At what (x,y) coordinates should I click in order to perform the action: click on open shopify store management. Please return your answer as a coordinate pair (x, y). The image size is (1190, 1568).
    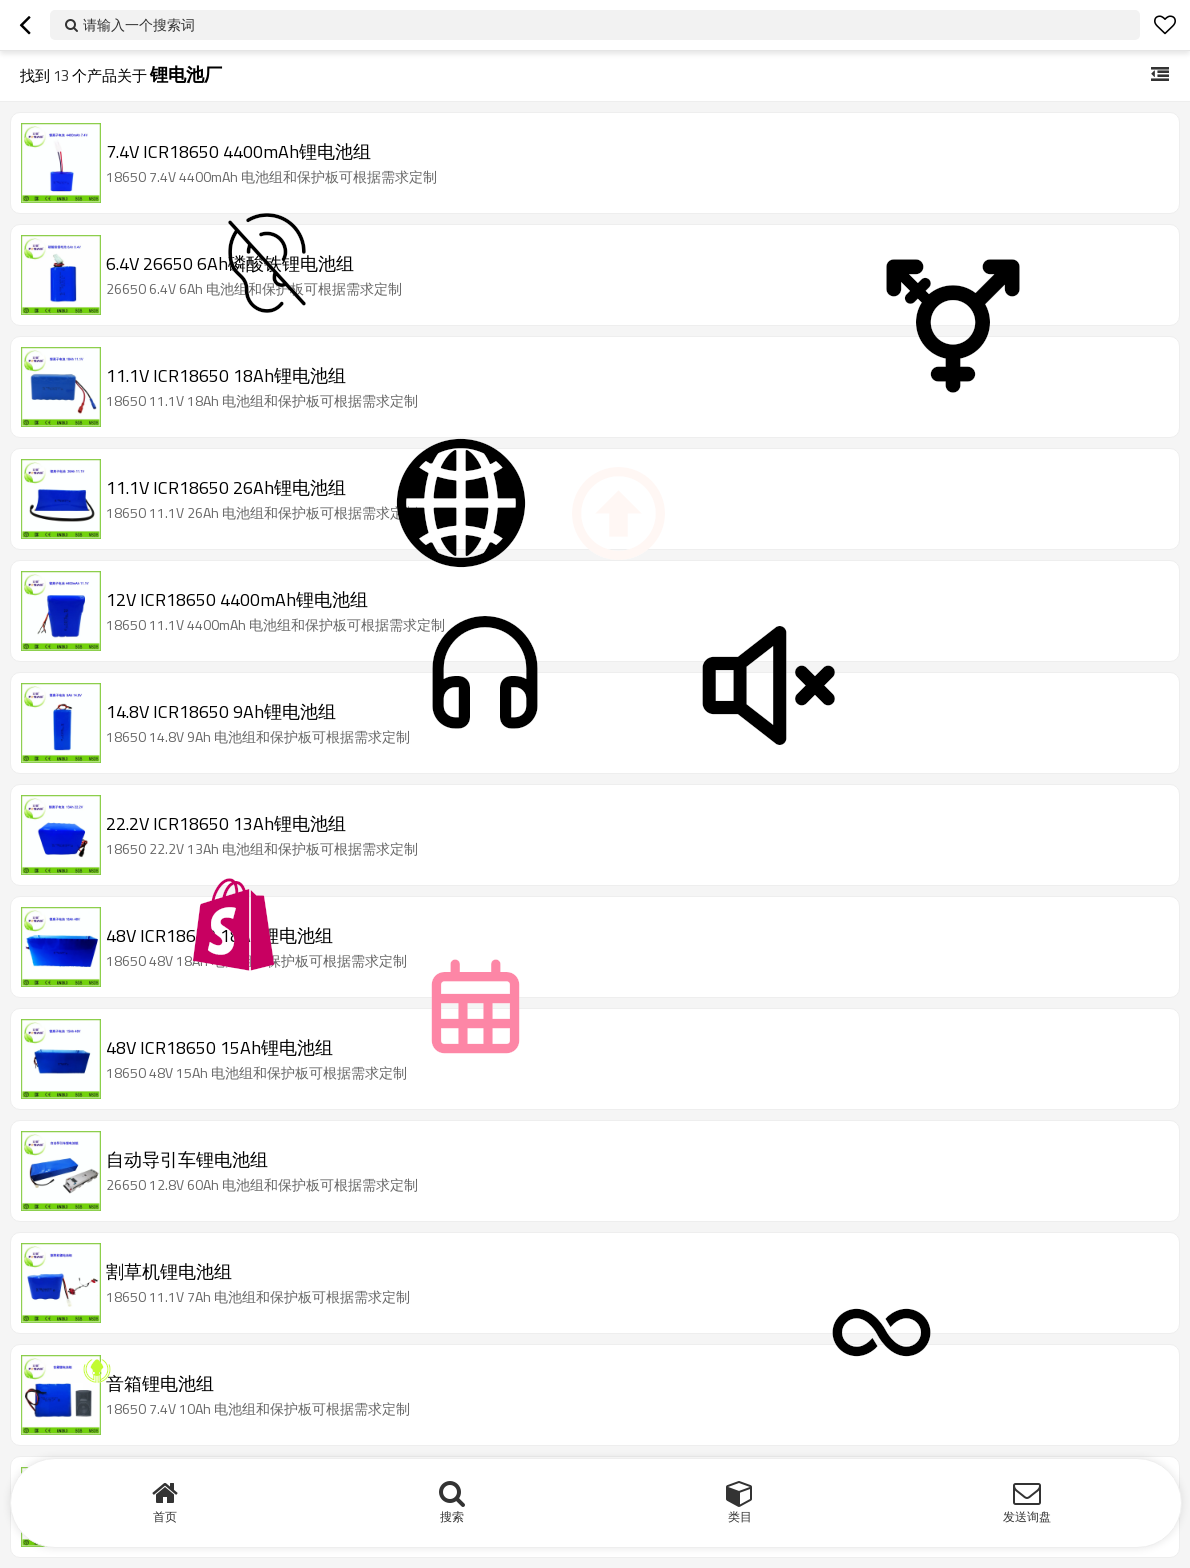
    Looking at the image, I should click on (233, 924).